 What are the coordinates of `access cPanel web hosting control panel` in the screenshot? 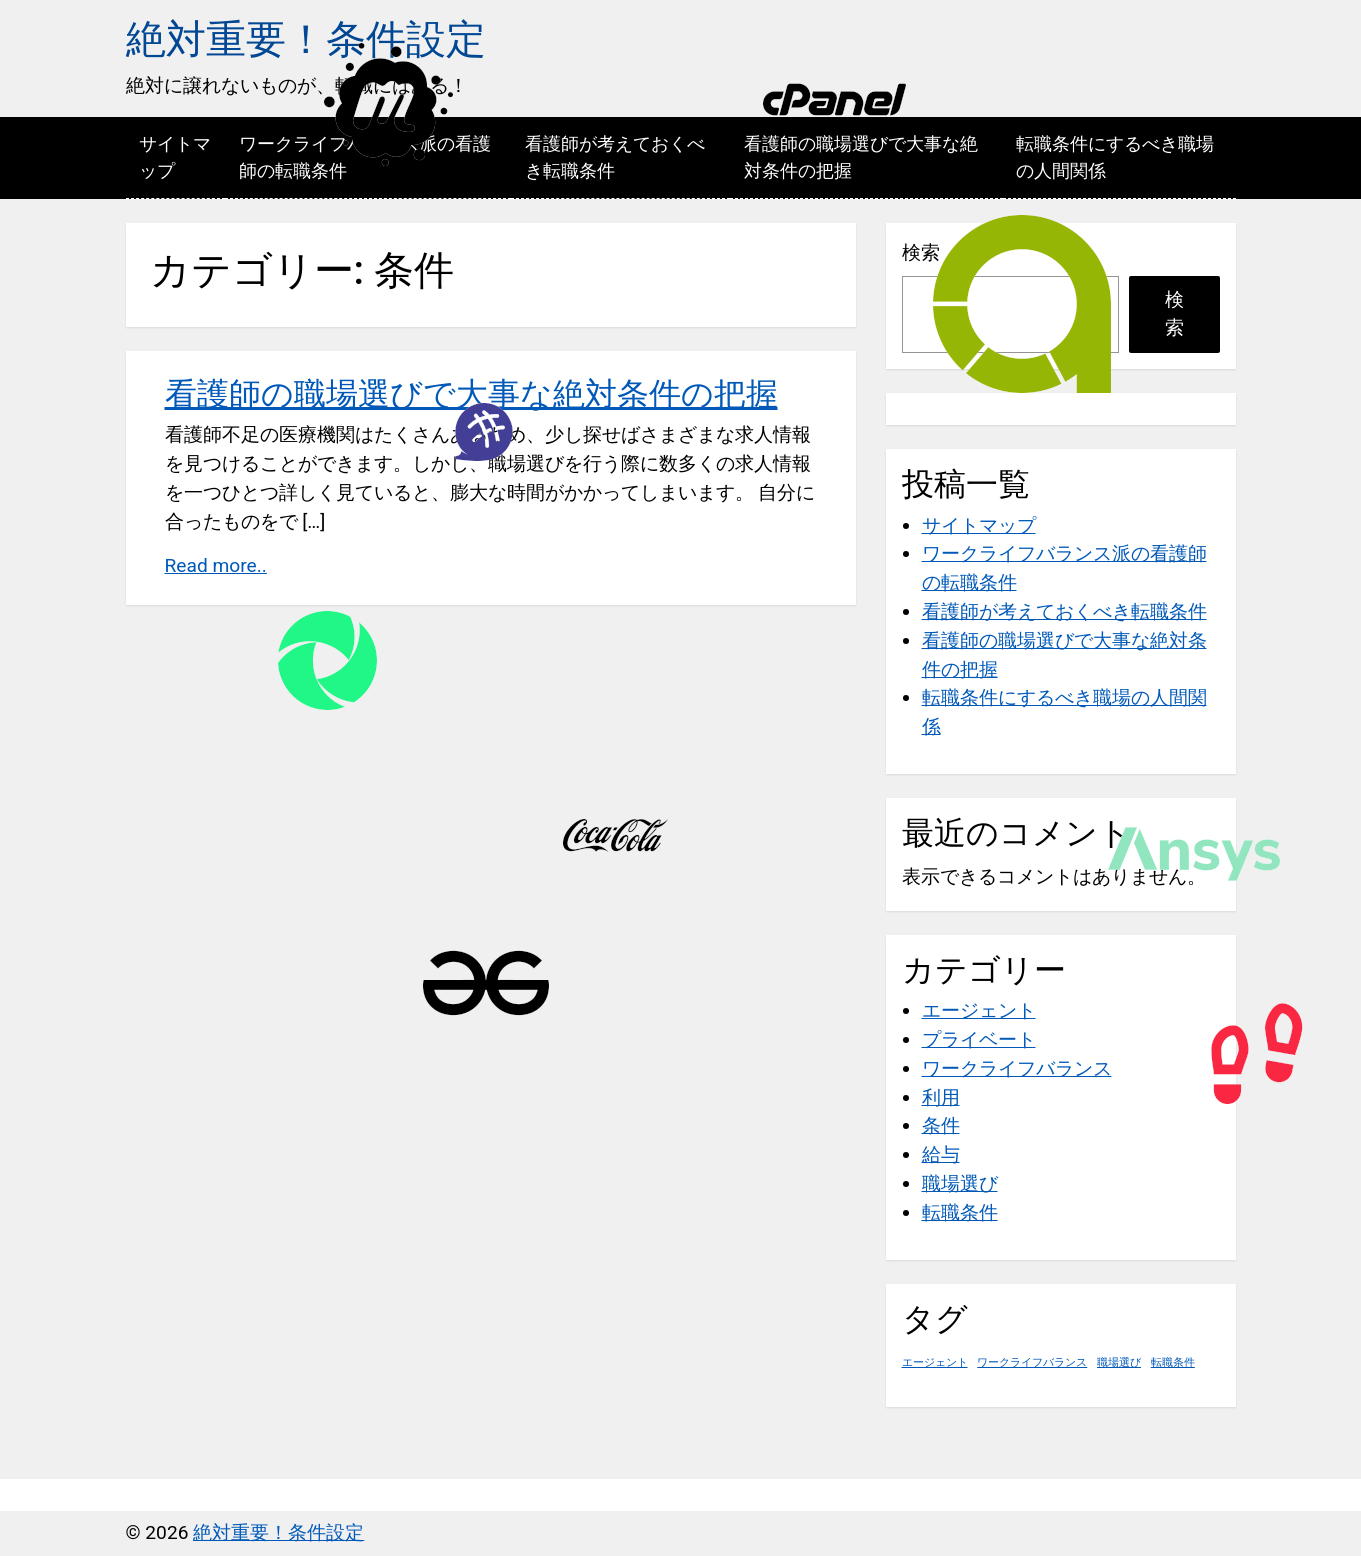 It's located at (834, 99).